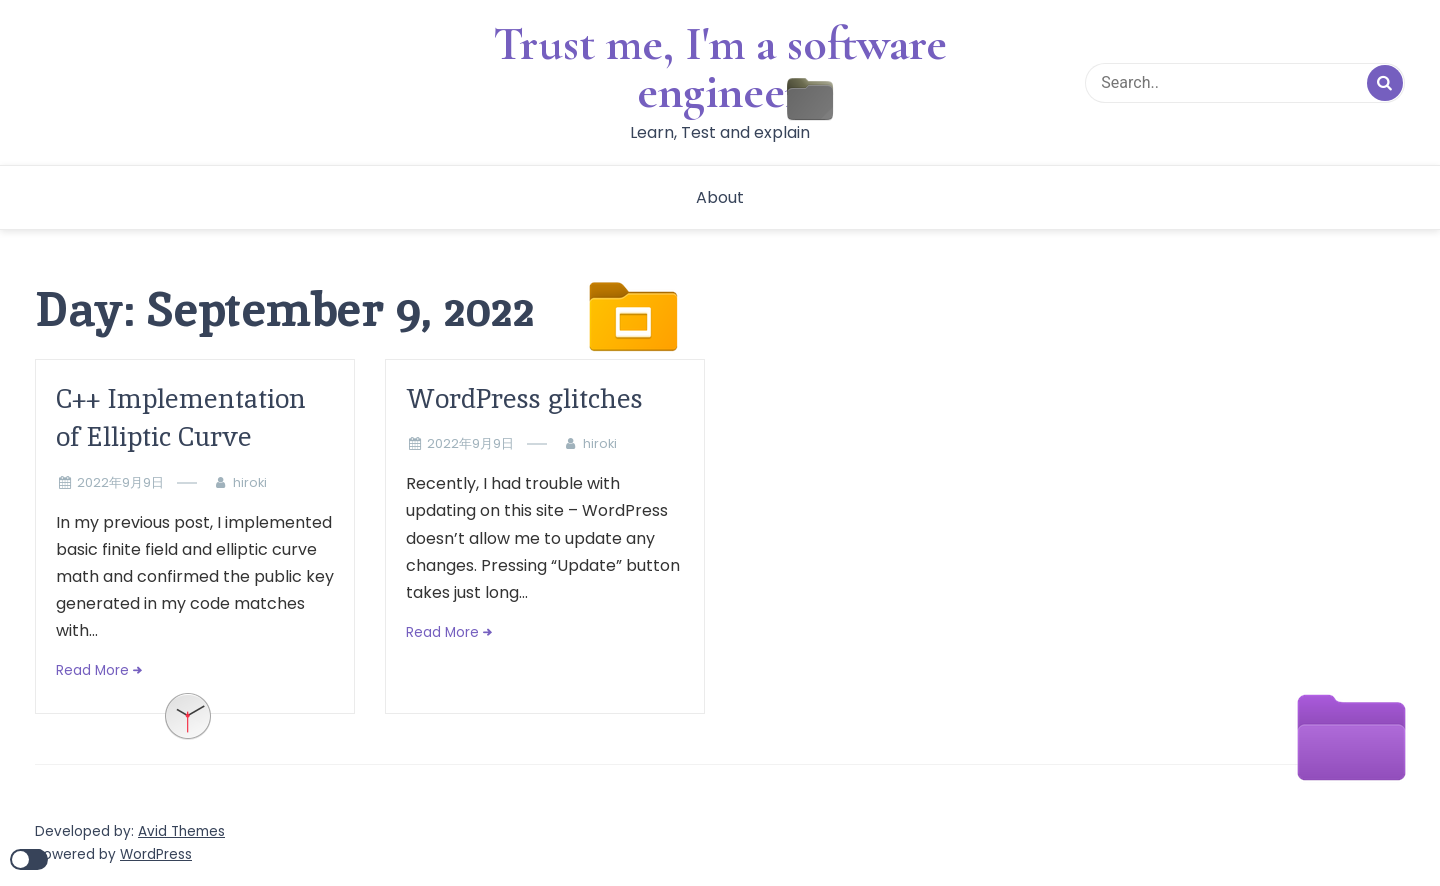  I want to click on open folder to view files, so click(810, 99).